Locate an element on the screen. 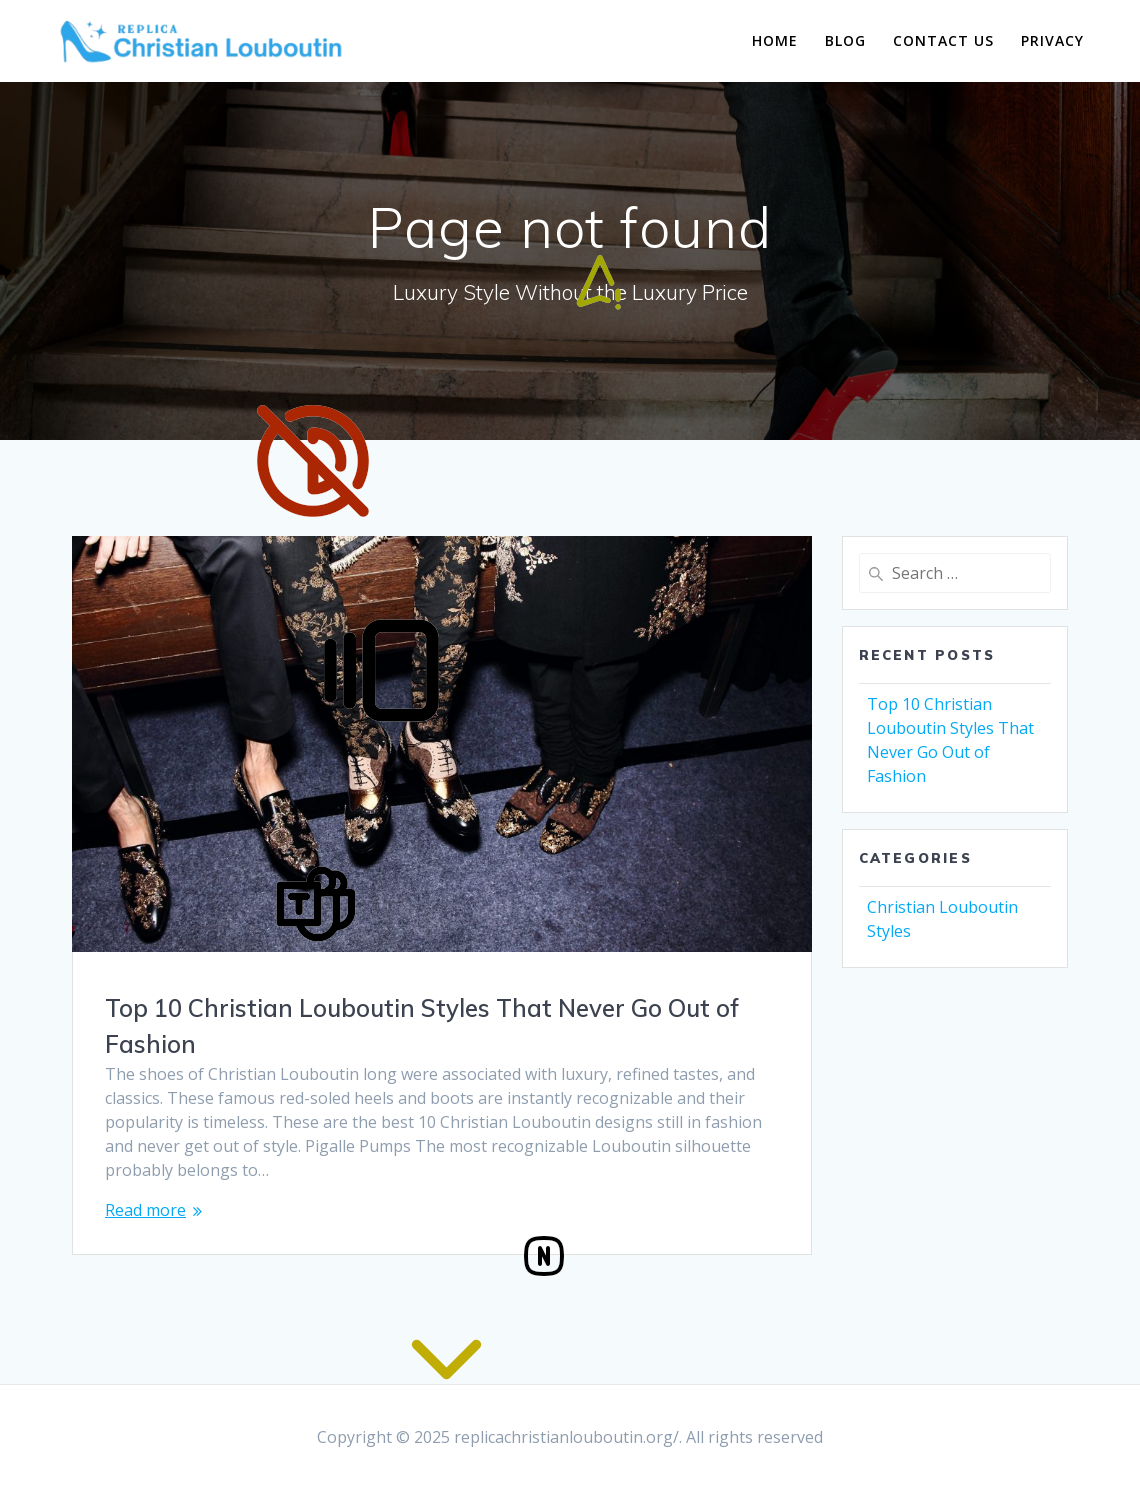 This screenshot has height=1488, width=1140. indicates an item starting with the letter "n" is located at coordinates (544, 1256).